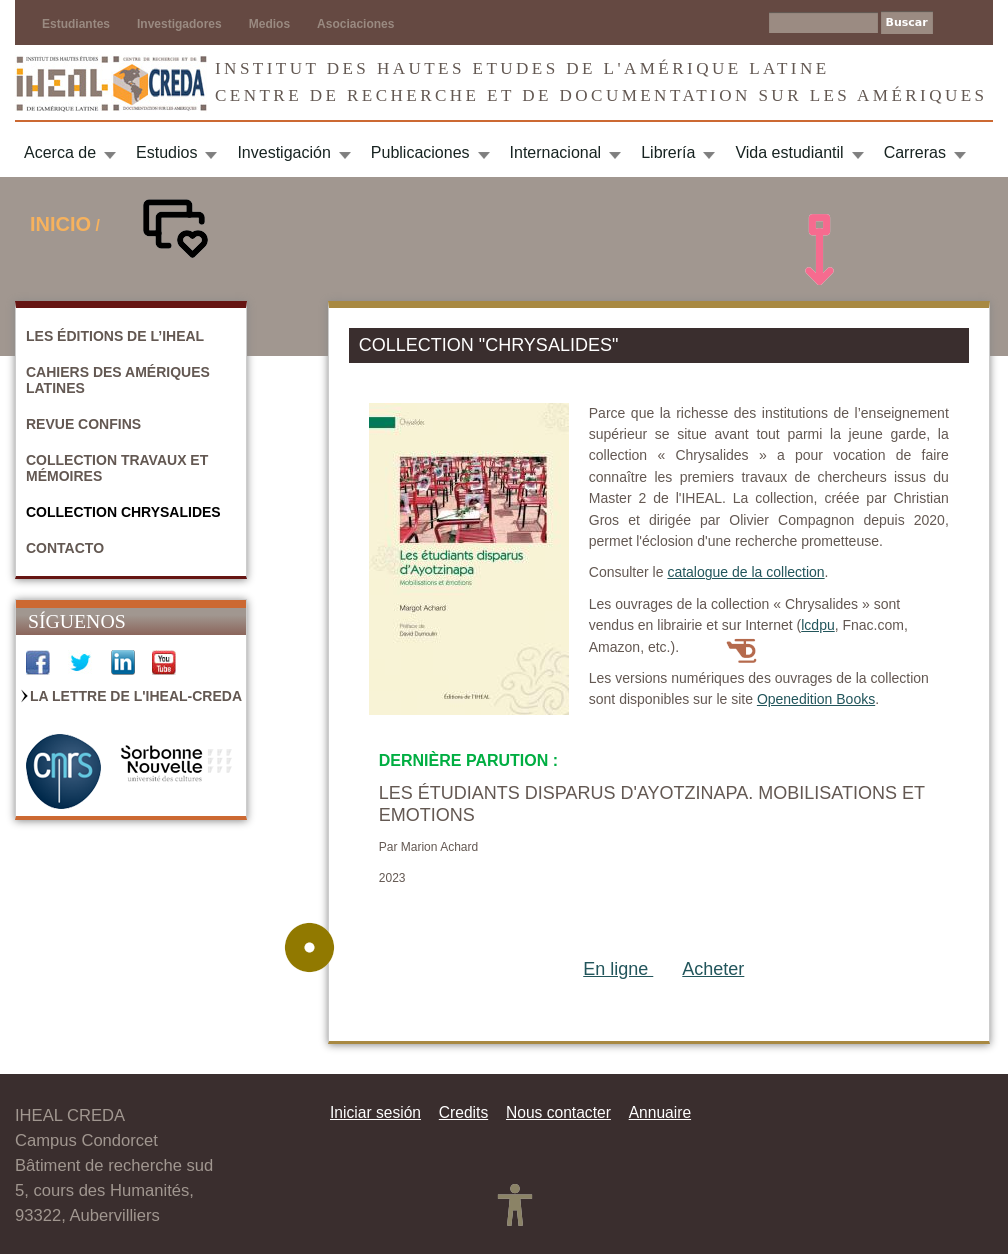 This screenshot has width=1008, height=1254. Describe the element at coordinates (309, 947) in the screenshot. I see `select or mark as active option` at that location.